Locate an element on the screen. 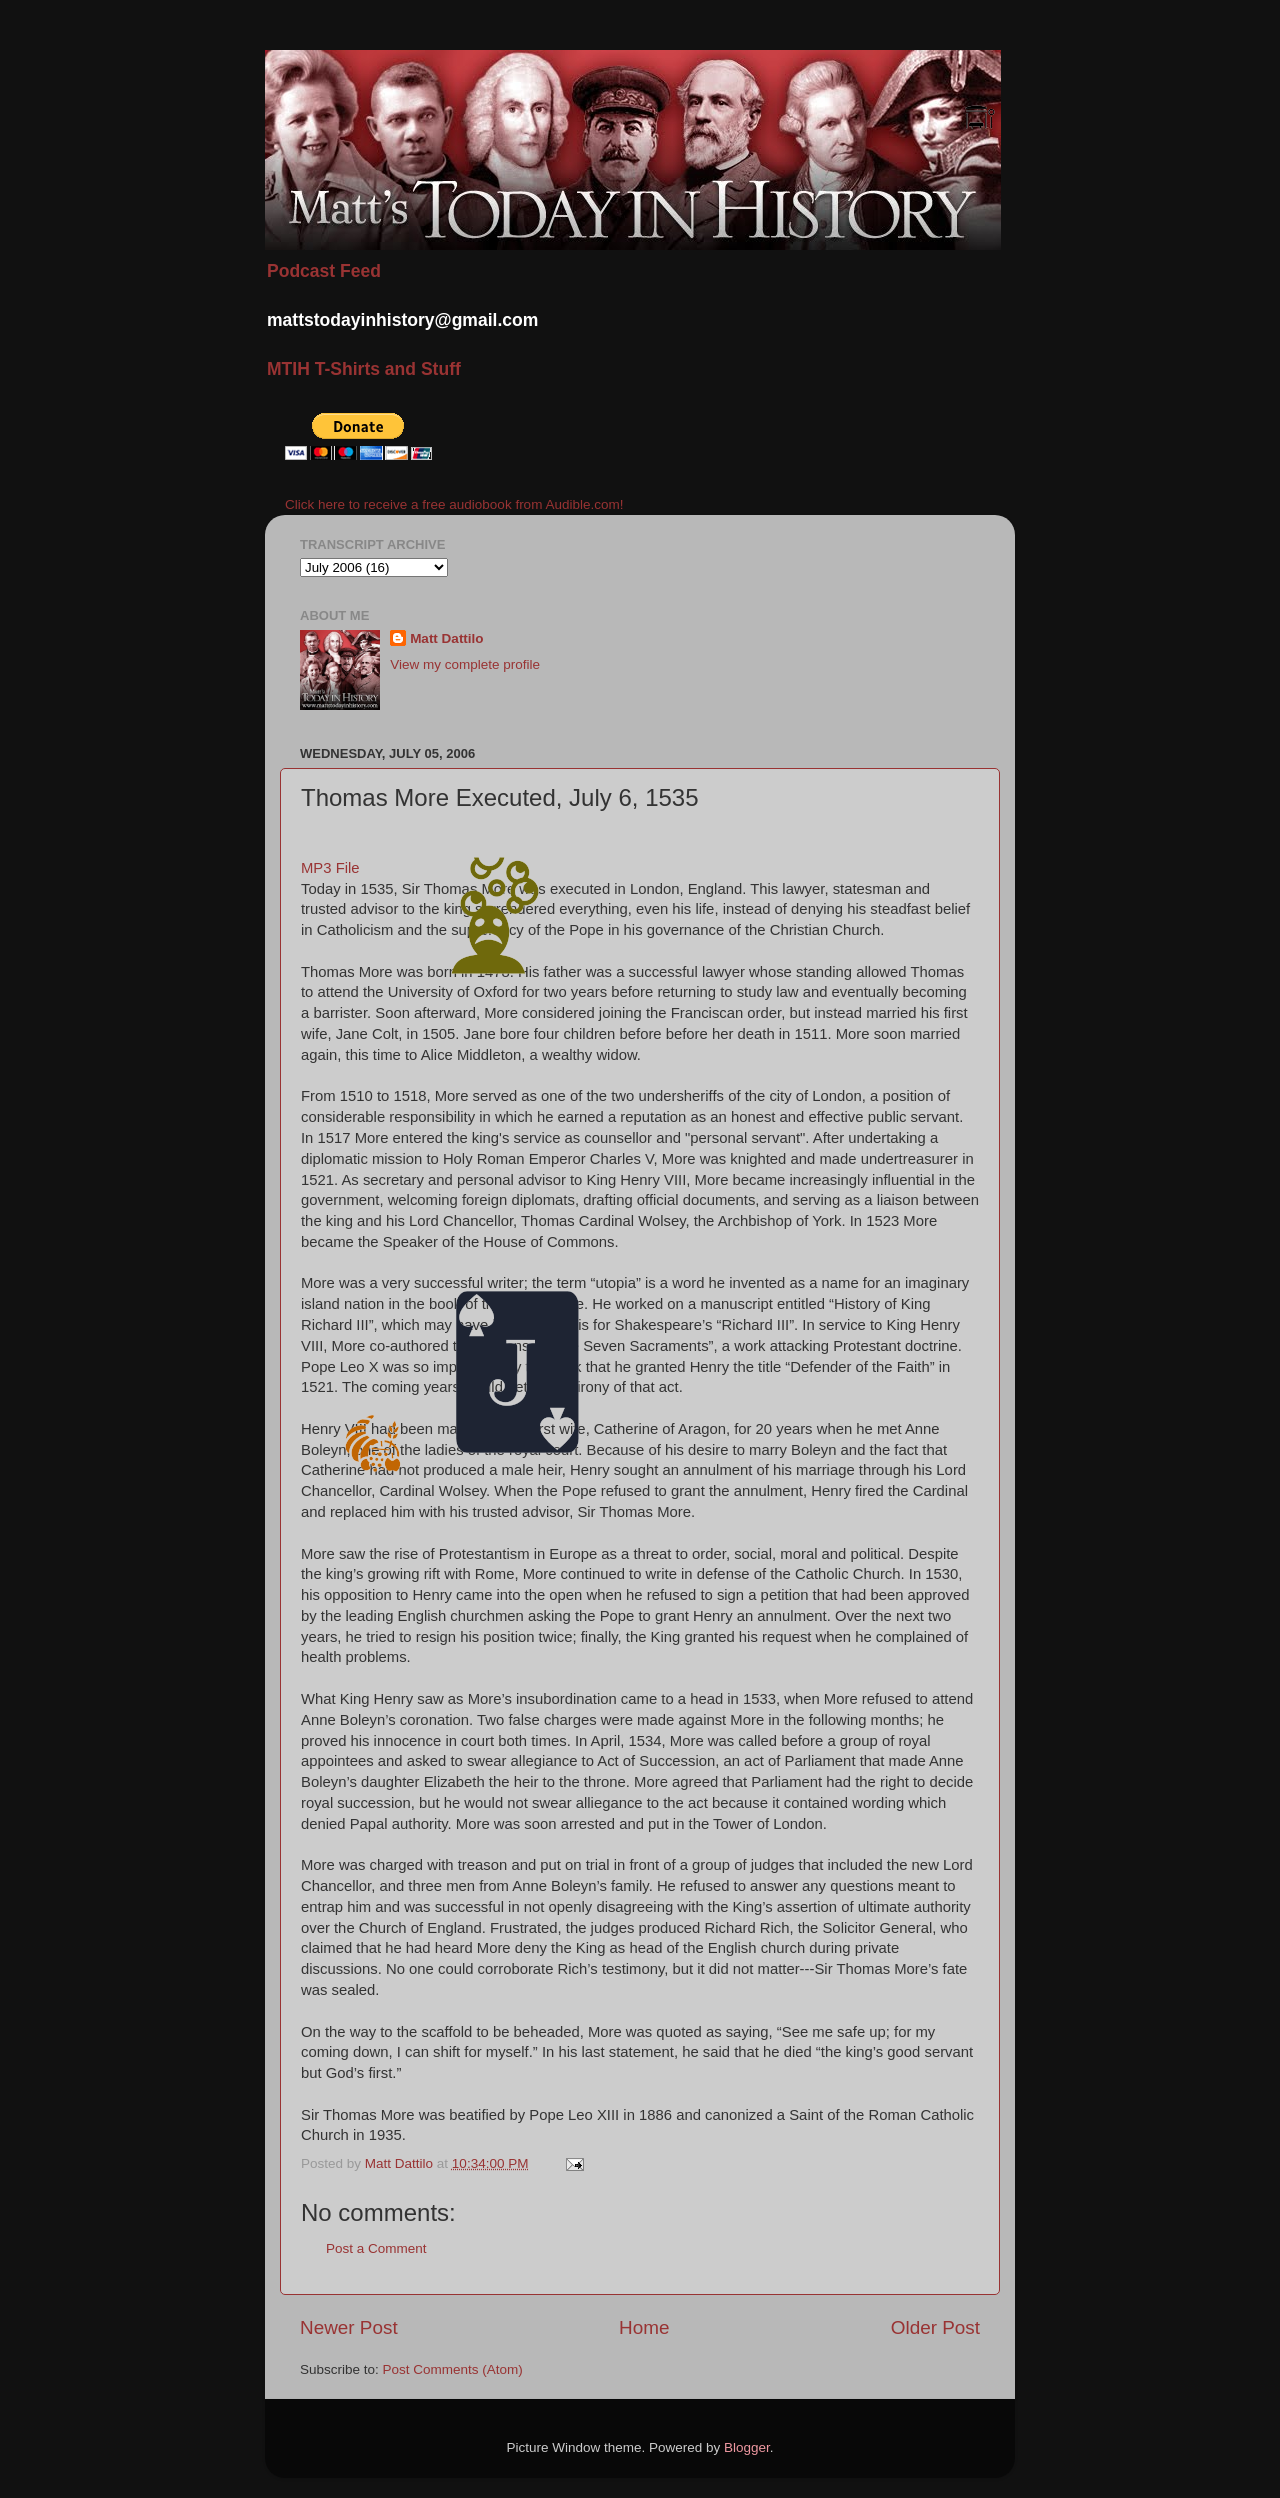  indicates harvest or abundance theme is located at coordinates (373, 1443).